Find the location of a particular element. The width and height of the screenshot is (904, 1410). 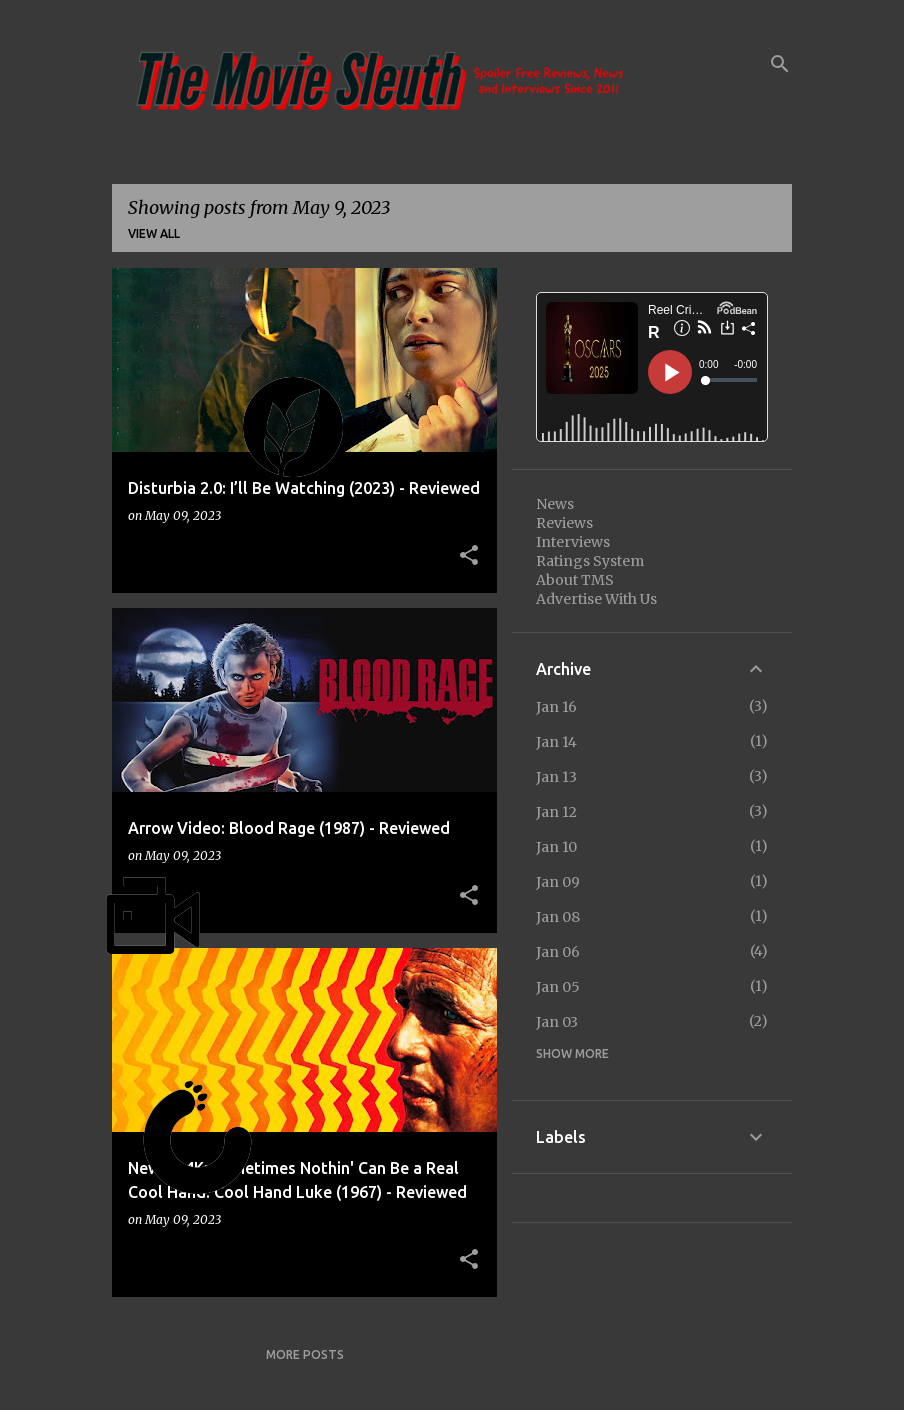

macpaw company logo is located at coordinates (197, 1137).